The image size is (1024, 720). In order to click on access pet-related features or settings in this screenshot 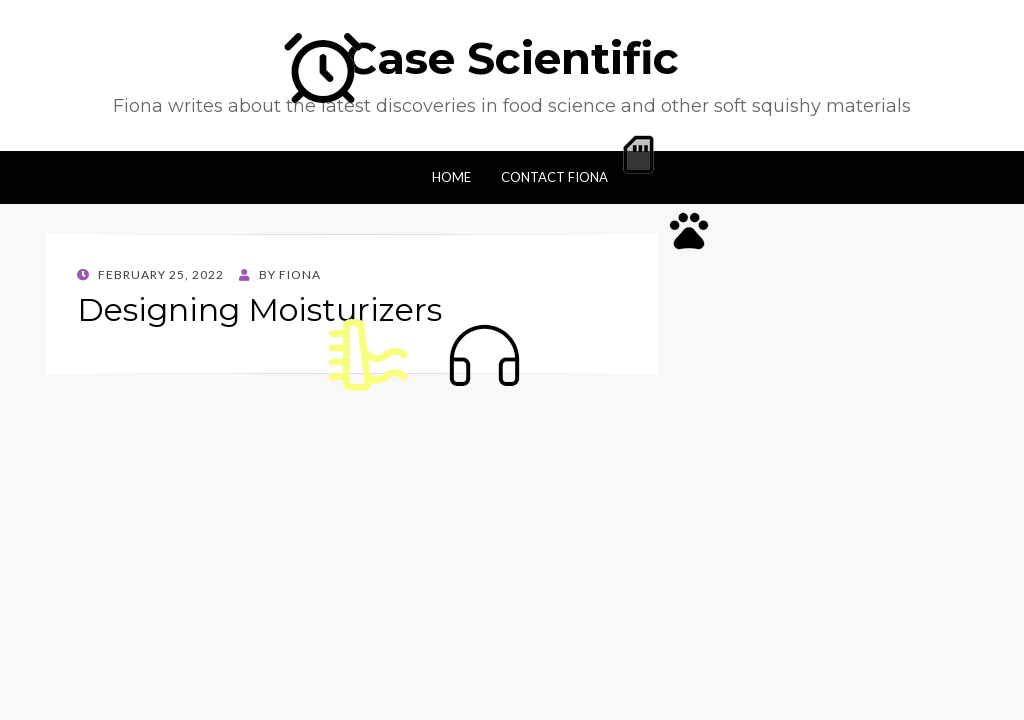, I will do `click(689, 230)`.